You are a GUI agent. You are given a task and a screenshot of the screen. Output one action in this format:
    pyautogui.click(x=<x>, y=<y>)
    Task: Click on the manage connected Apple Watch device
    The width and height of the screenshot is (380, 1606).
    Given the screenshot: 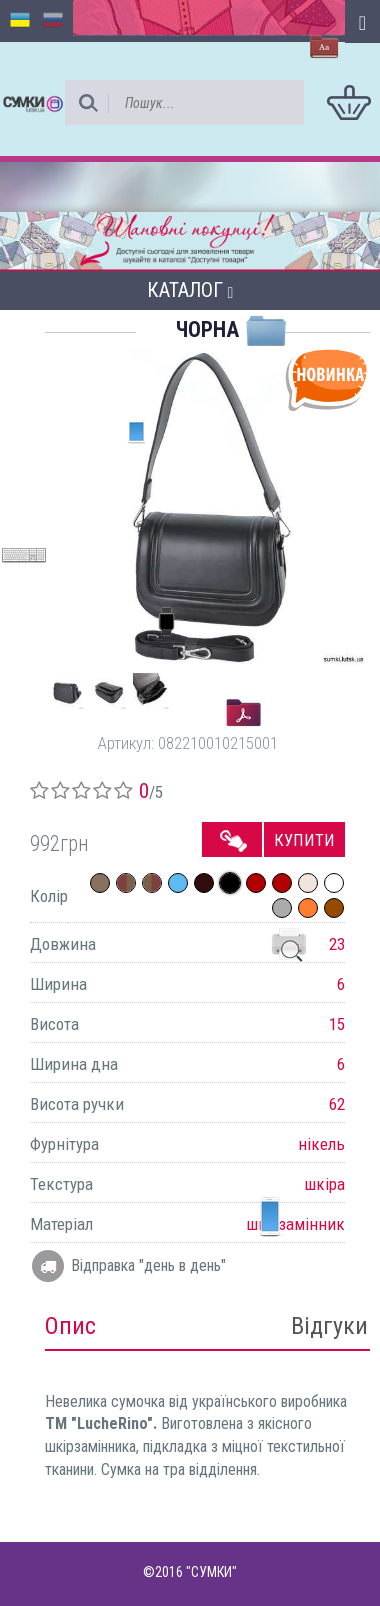 What is the action you would take?
    pyautogui.click(x=166, y=621)
    